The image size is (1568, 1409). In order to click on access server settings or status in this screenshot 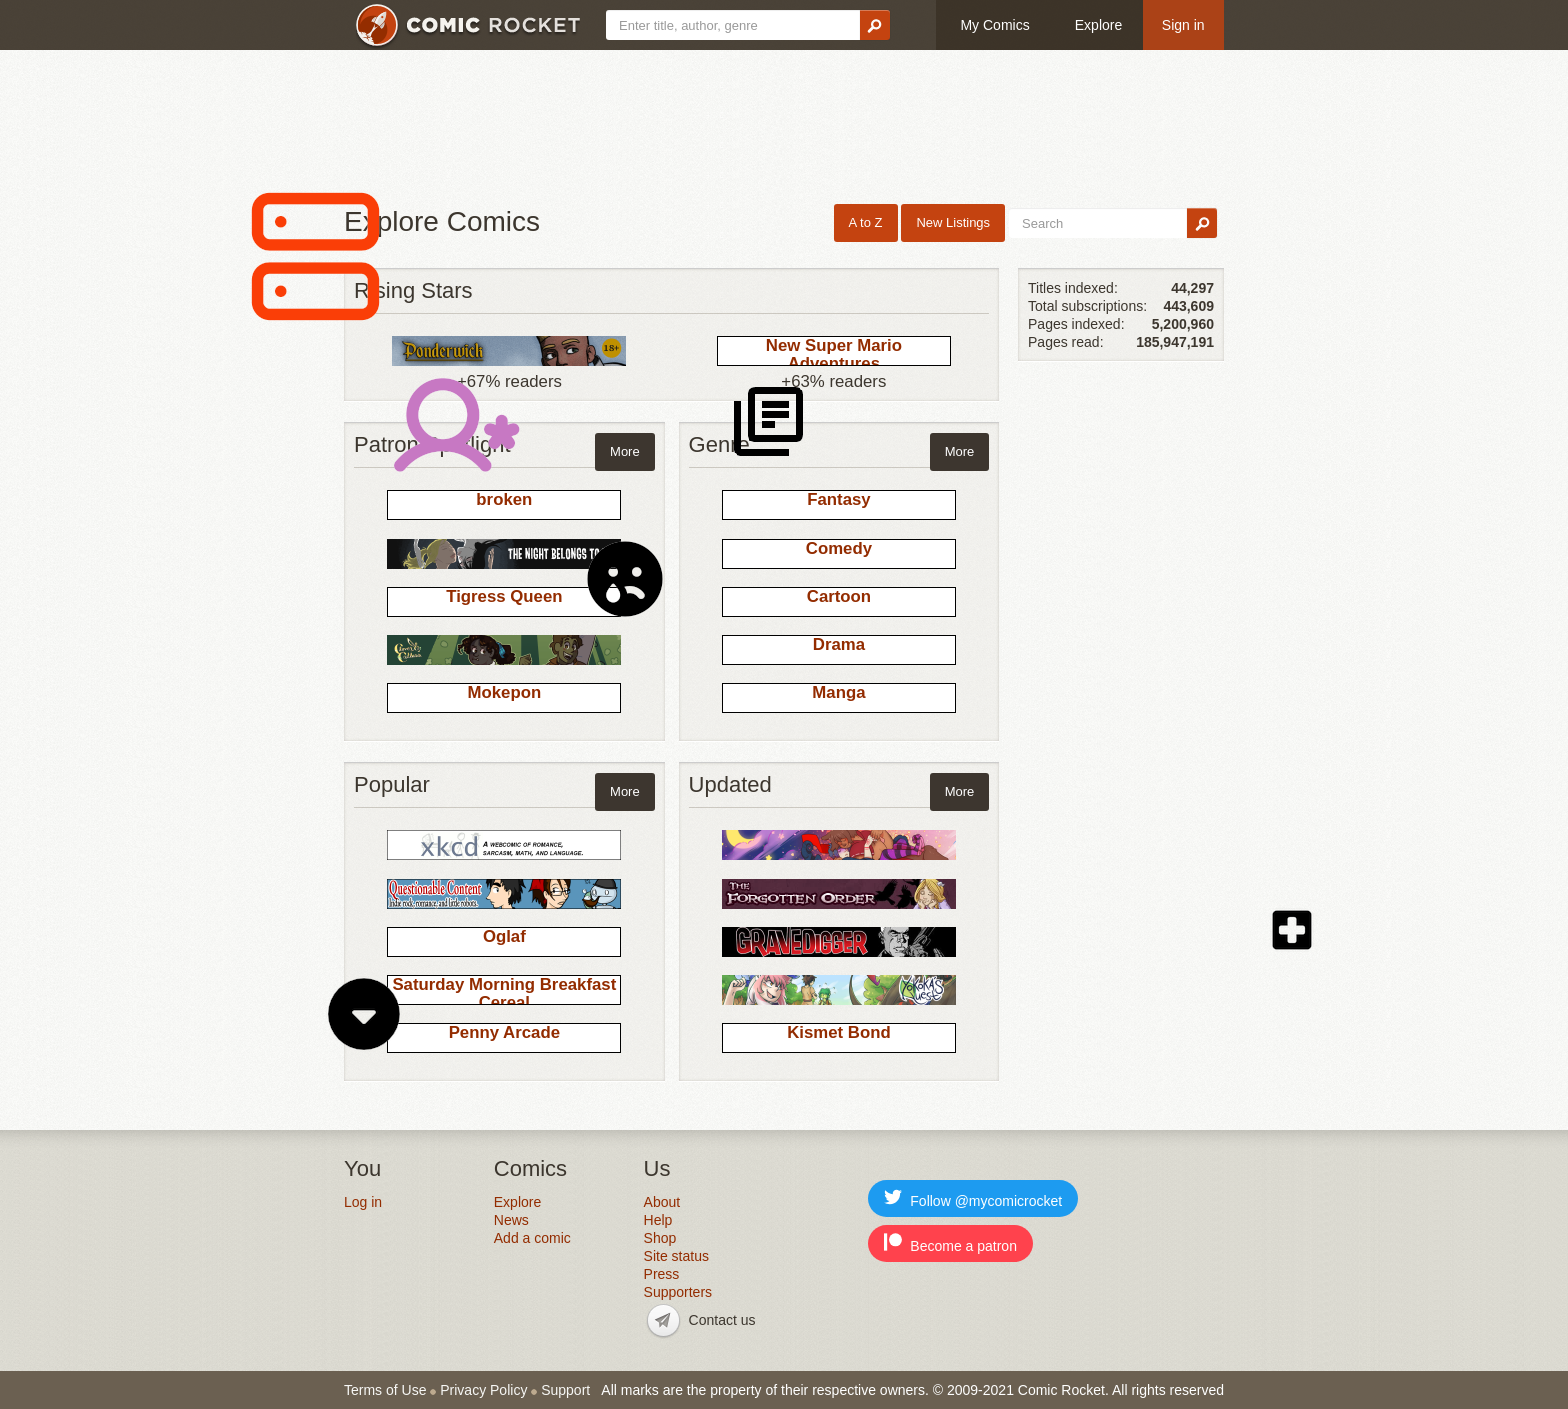, I will do `click(315, 256)`.